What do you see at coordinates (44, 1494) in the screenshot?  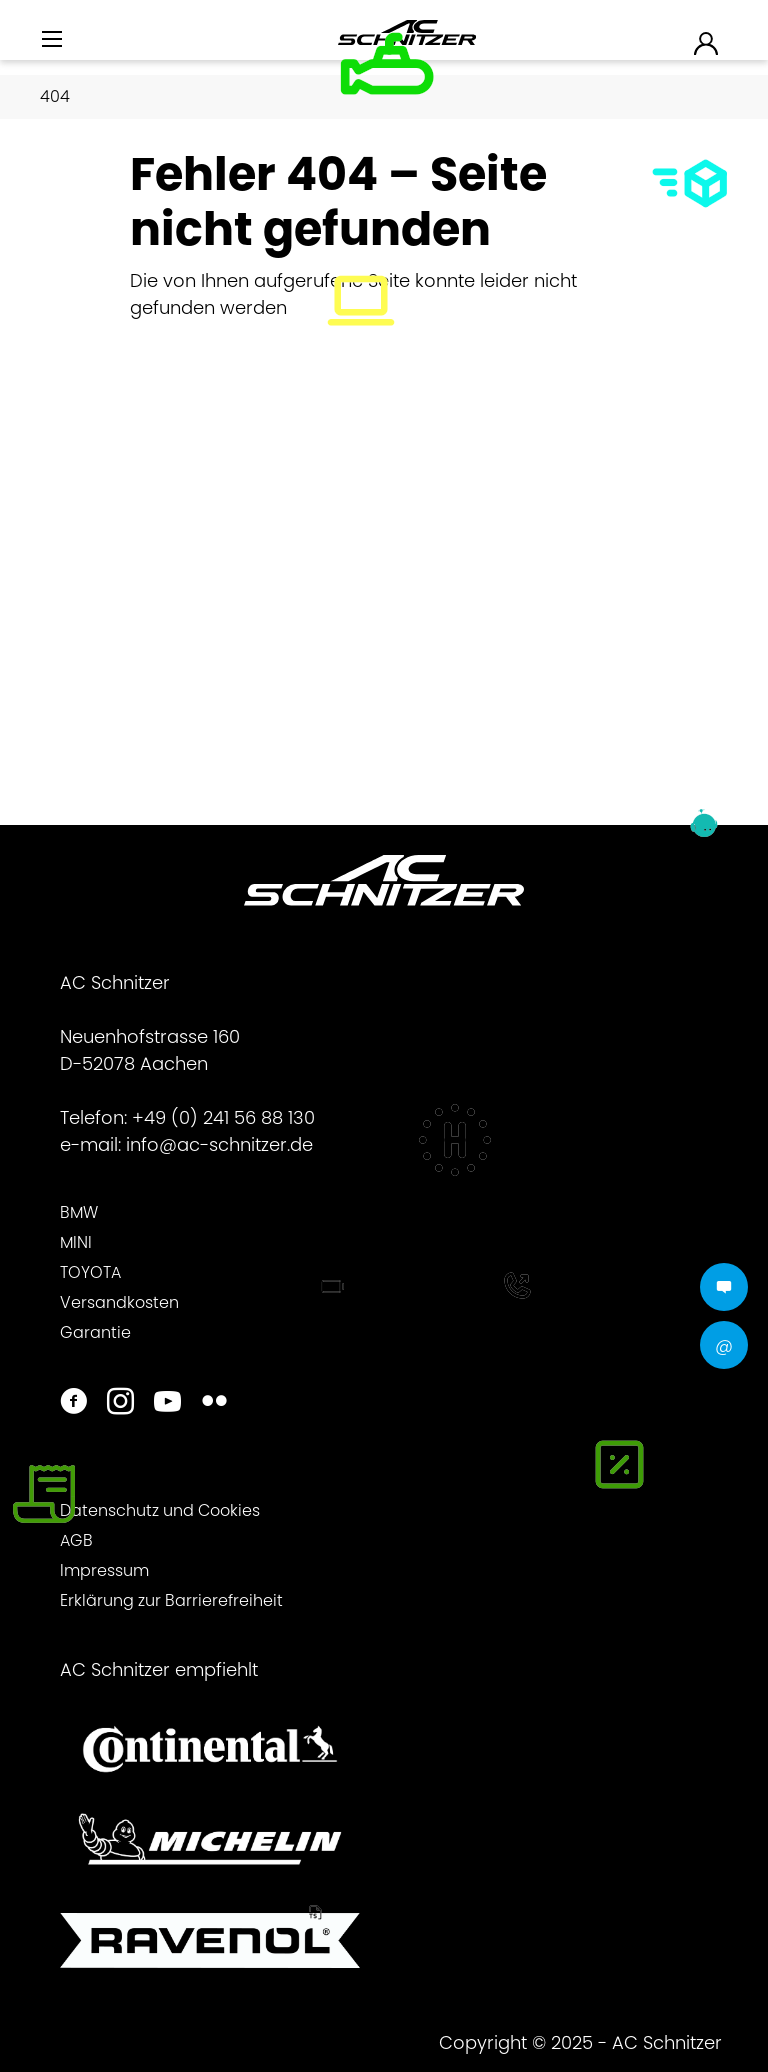 I see `view purchase receipt or transaction history` at bounding box center [44, 1494].